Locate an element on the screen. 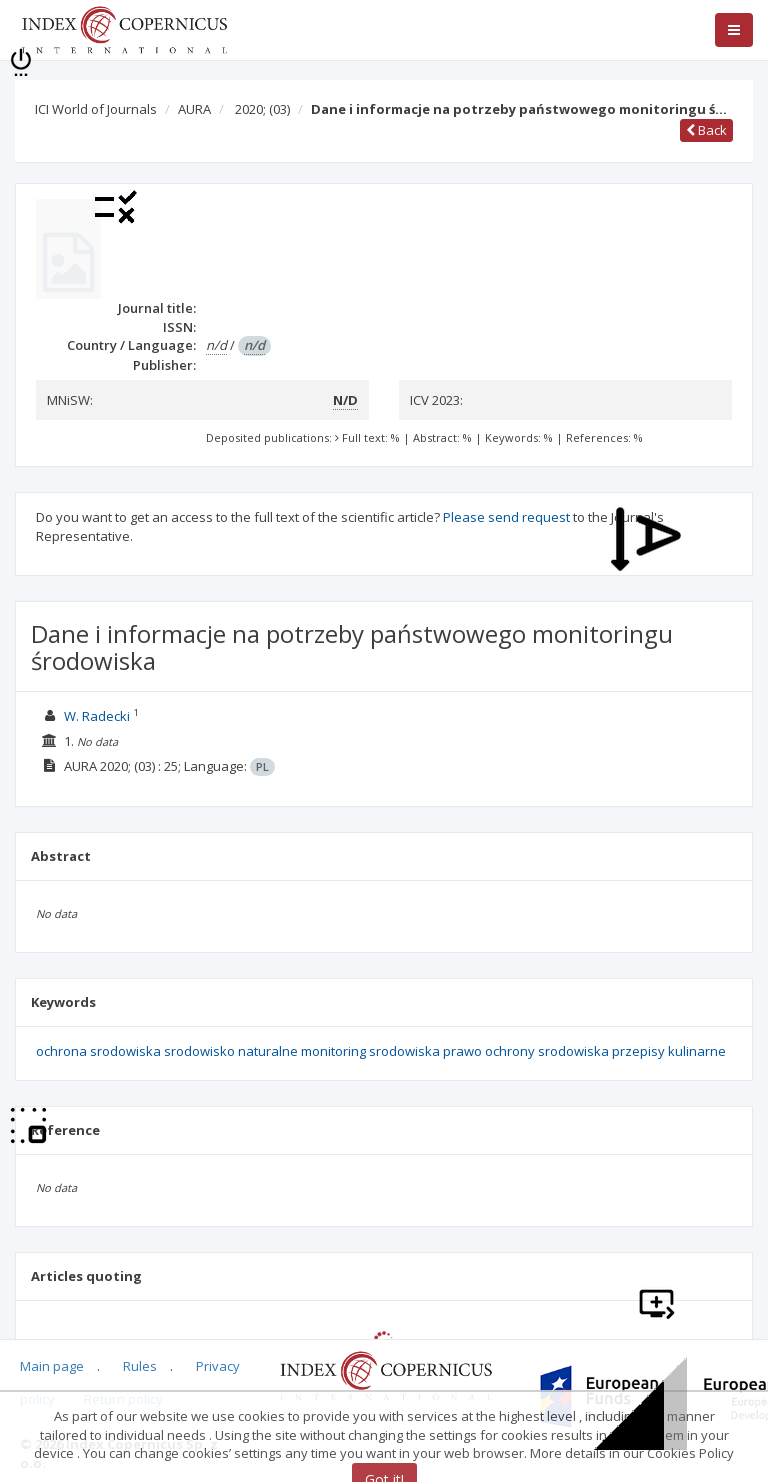  access power or shutdown settings is located at coordinates (21, 61).